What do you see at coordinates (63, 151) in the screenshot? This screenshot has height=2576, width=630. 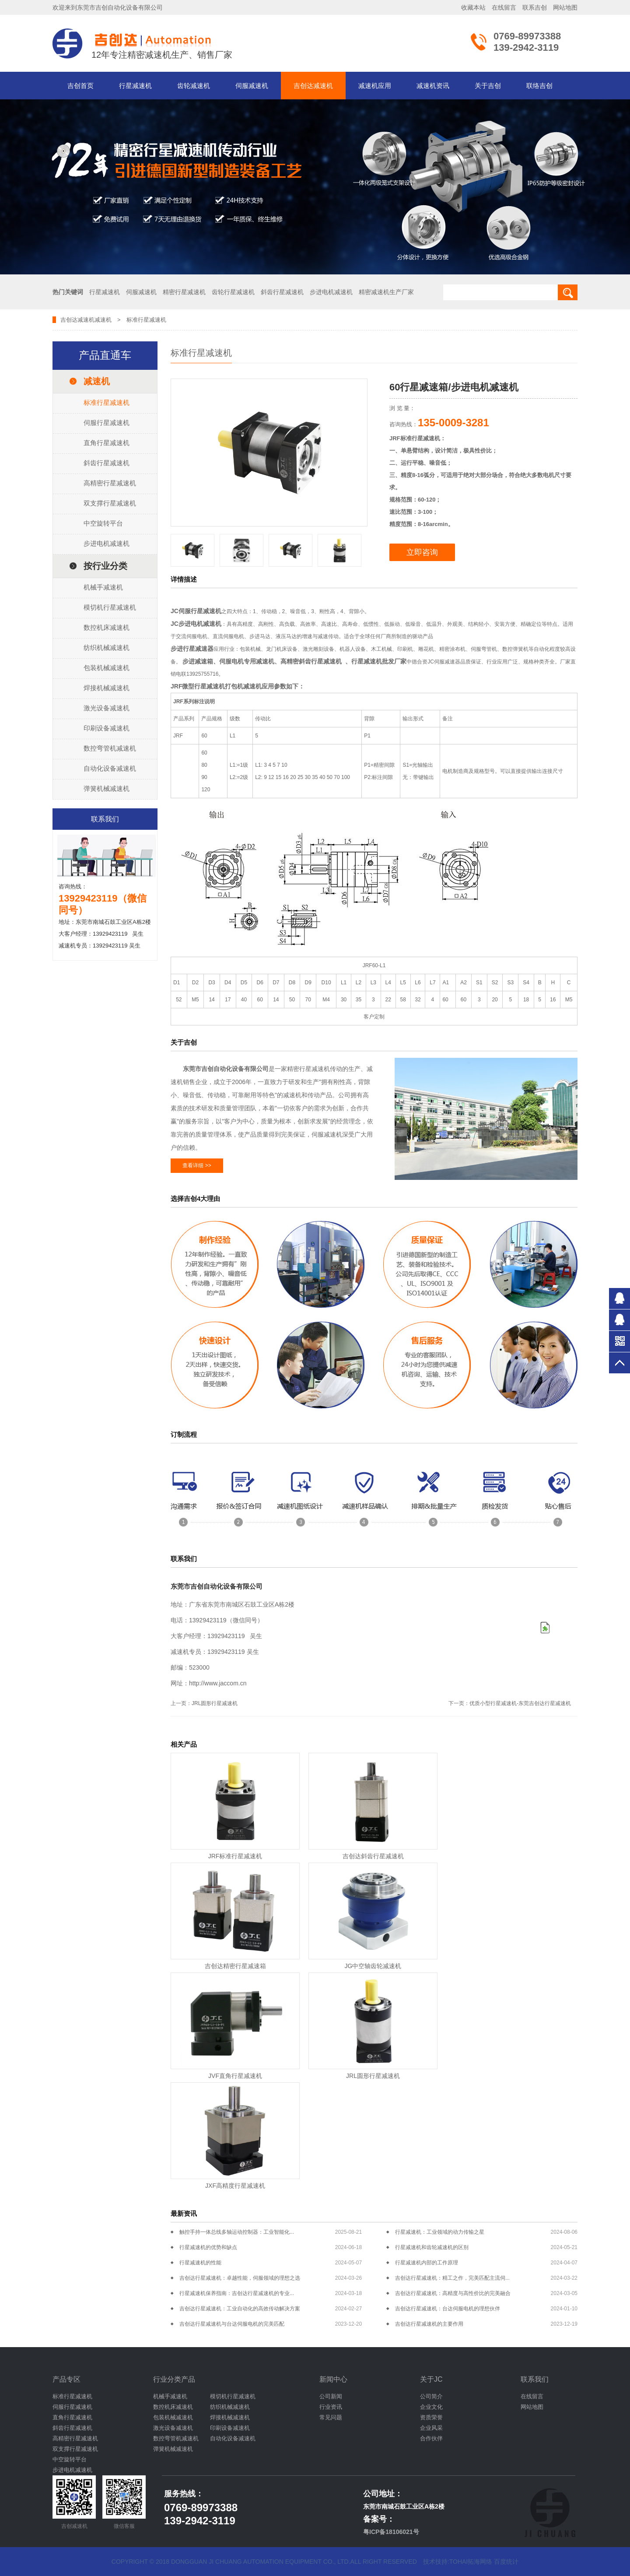 I see `indicates a blu-ray disc drive or media` at bounding box center [63, 151].